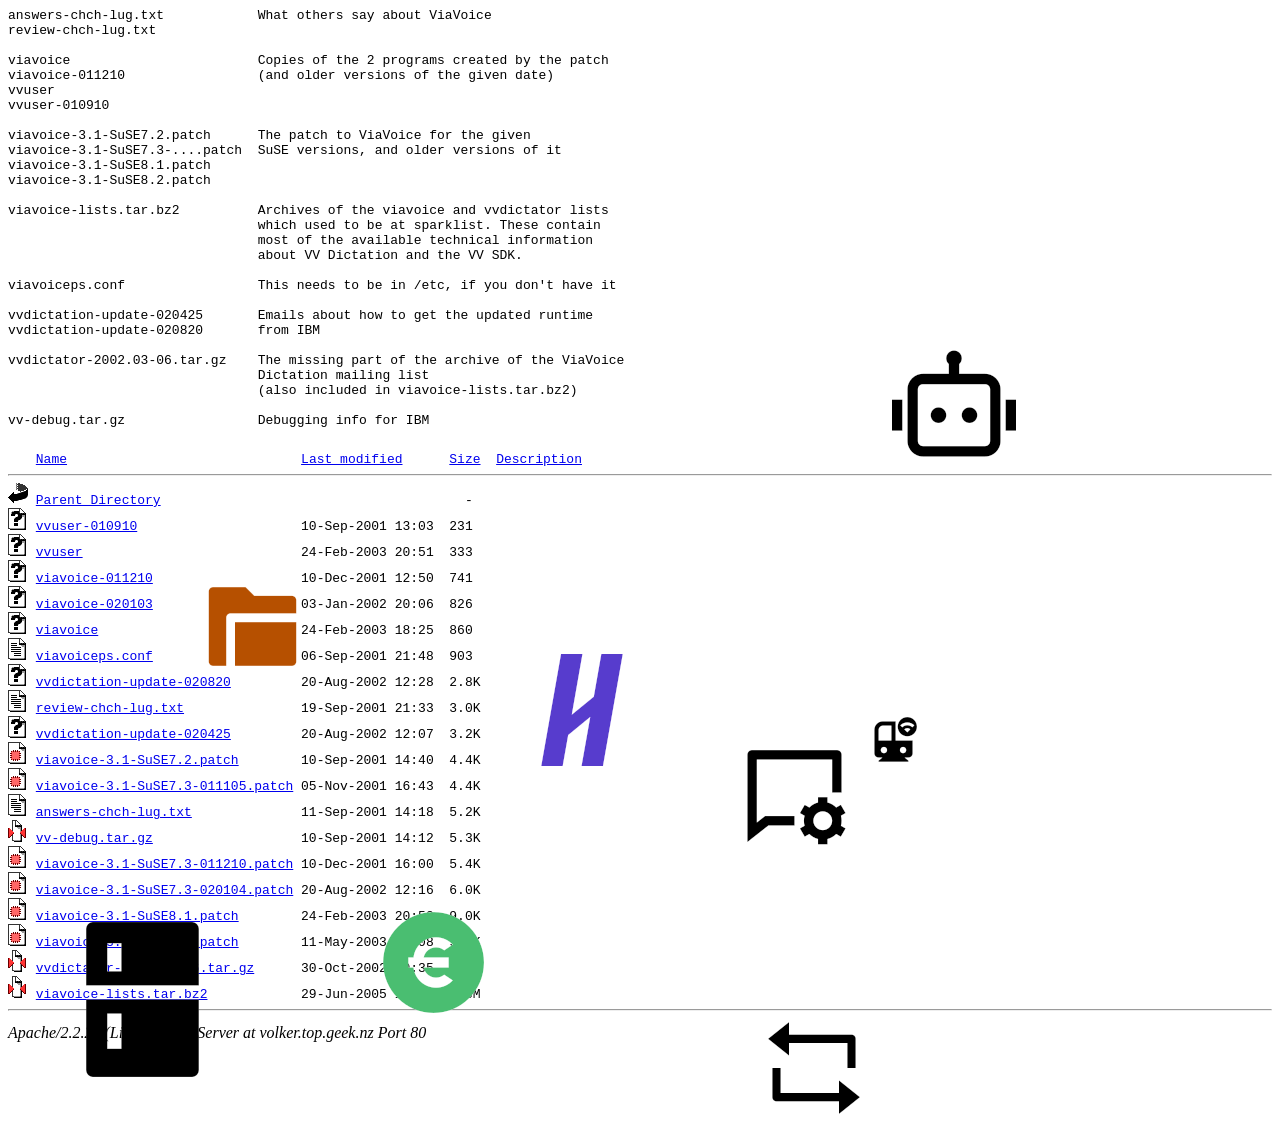  I want to click on open folder to view files, so click(252, 626).